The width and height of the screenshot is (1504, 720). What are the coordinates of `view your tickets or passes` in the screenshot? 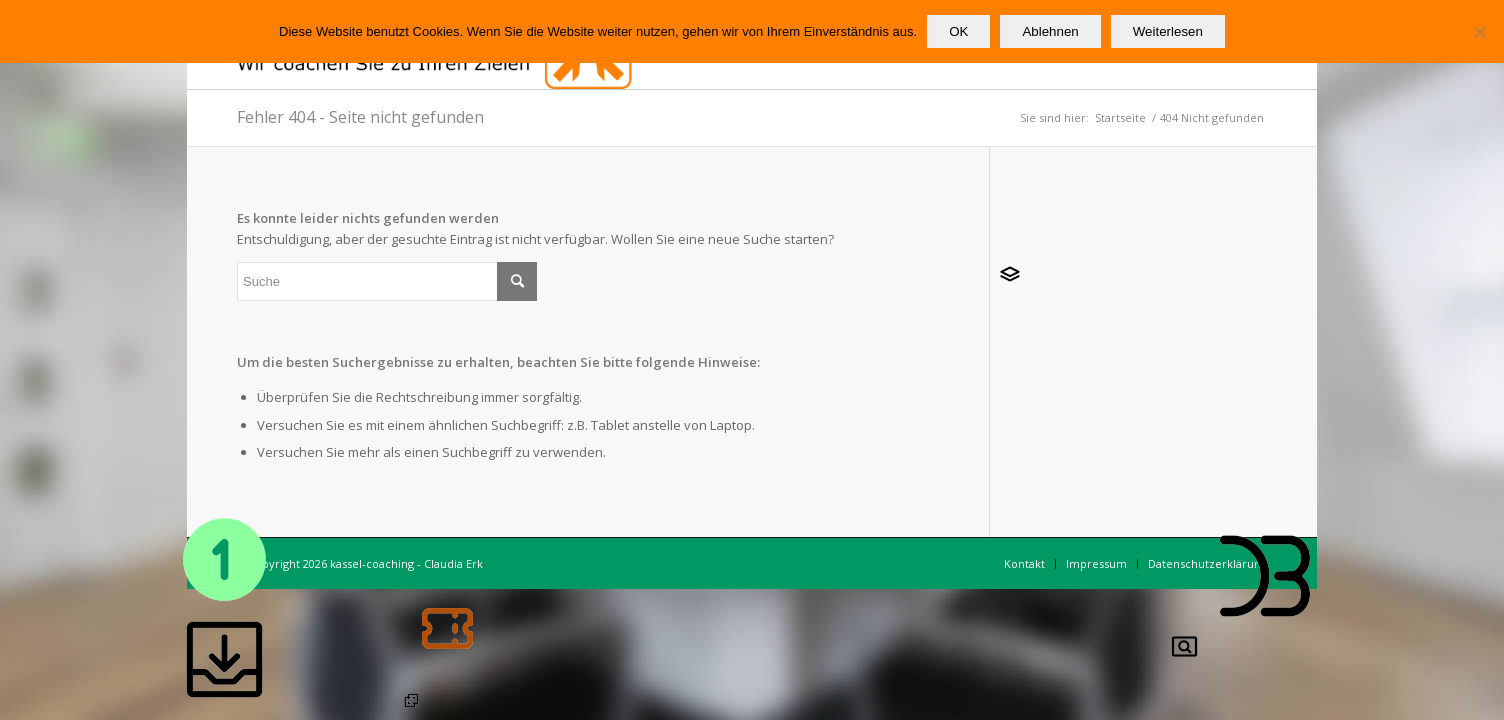 It's located at (447, 628).